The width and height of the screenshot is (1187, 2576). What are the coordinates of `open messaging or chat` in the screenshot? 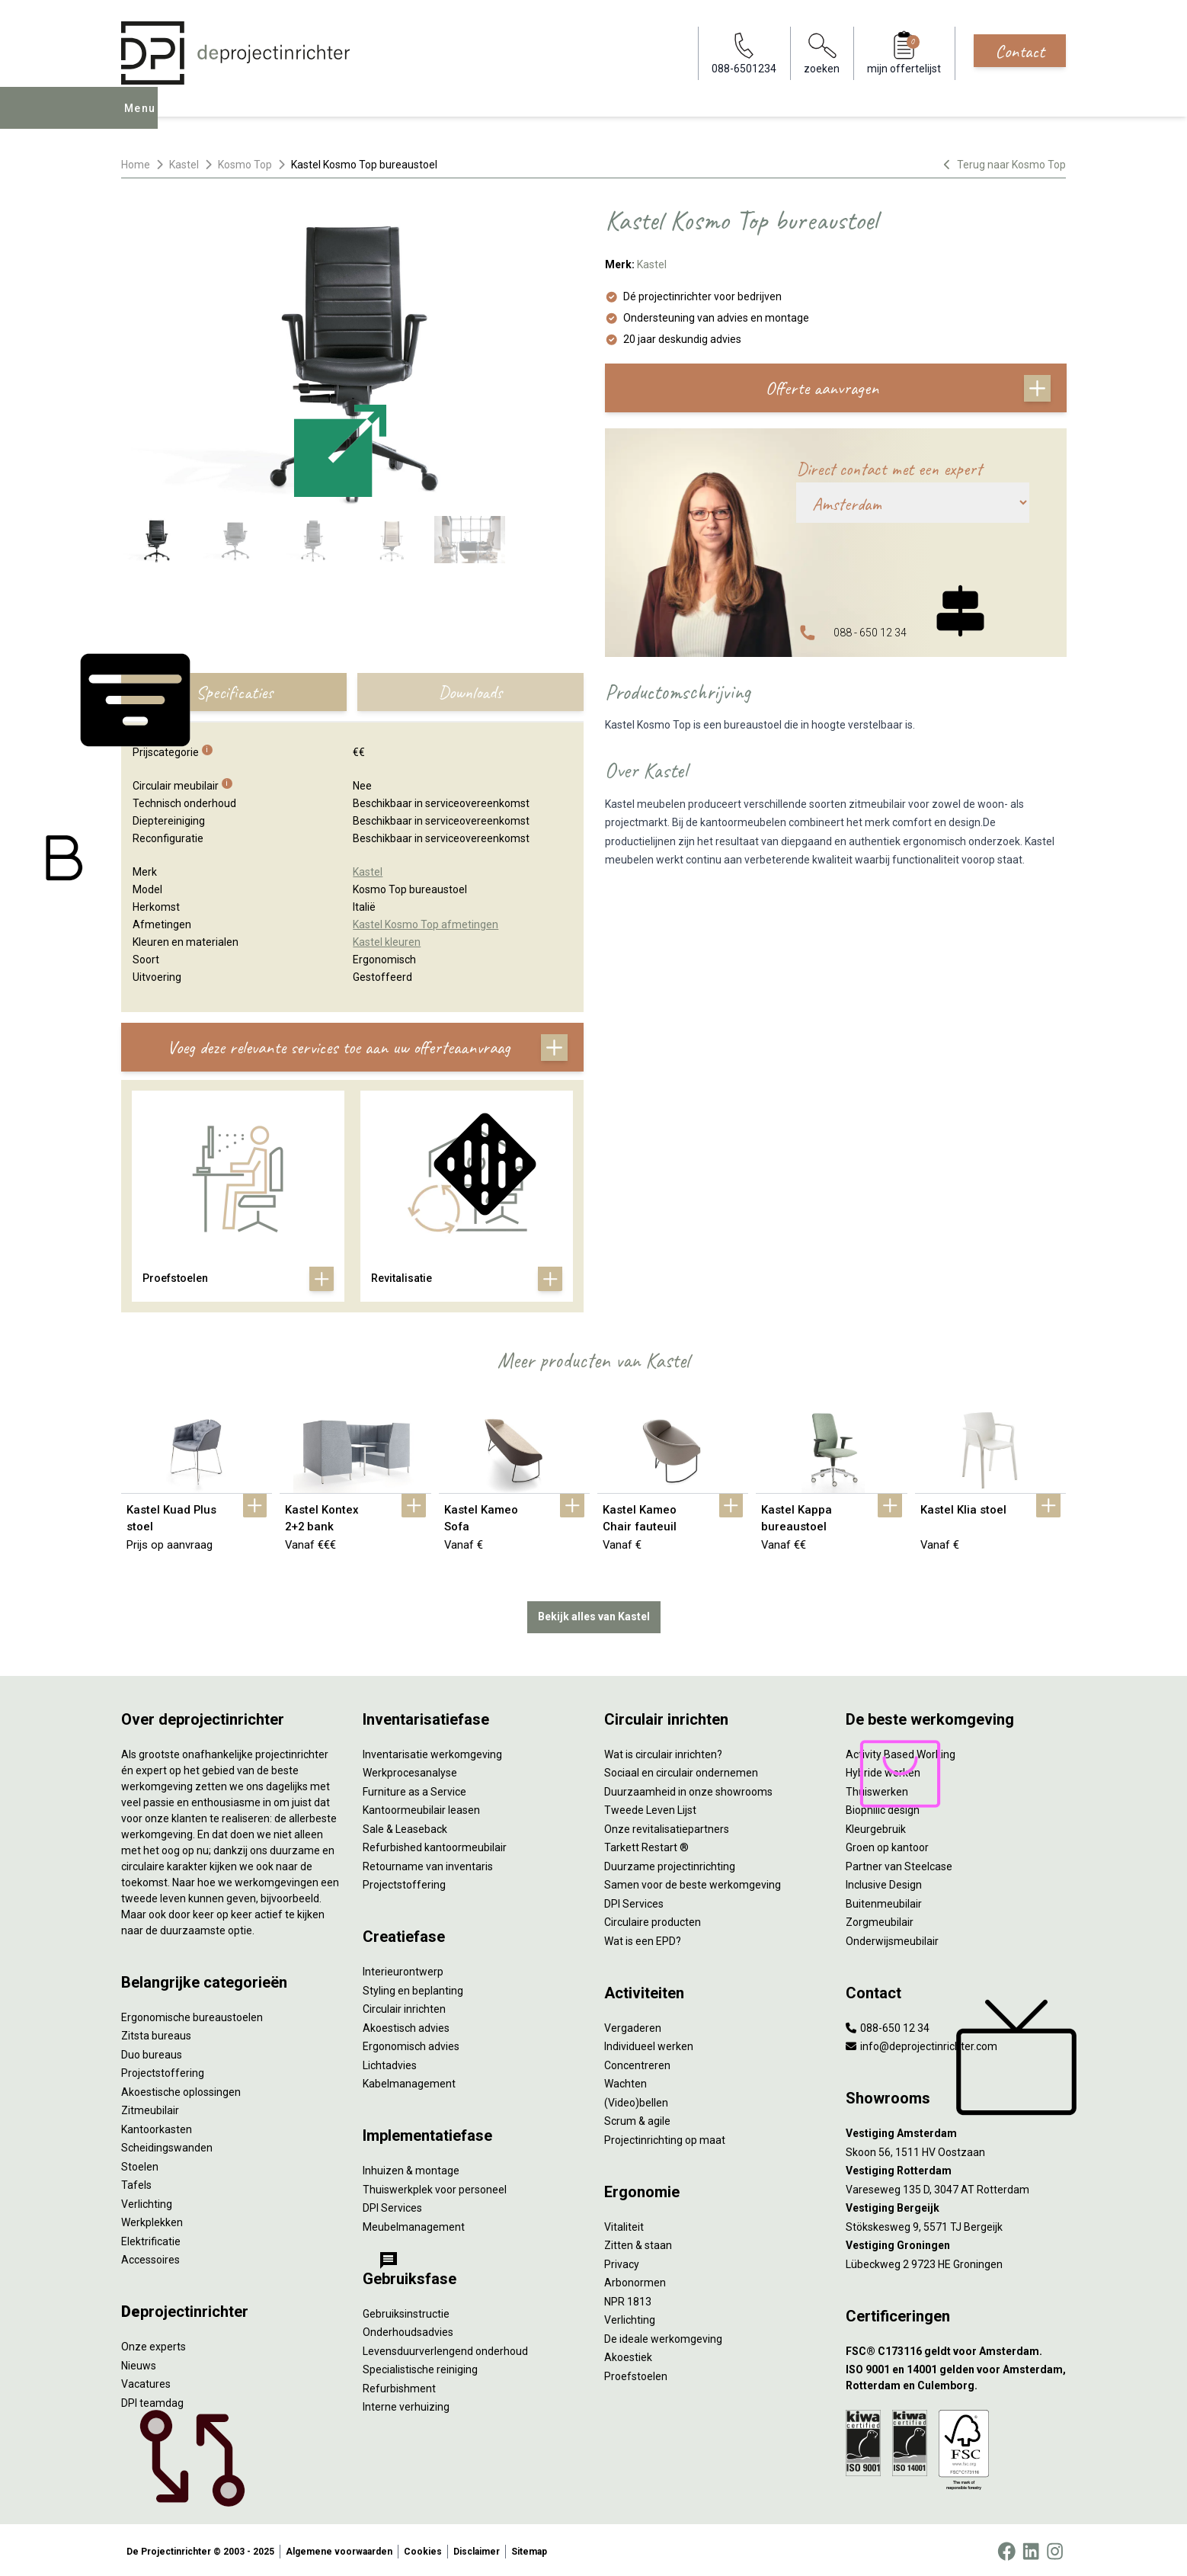 It's located at (389, 2260).